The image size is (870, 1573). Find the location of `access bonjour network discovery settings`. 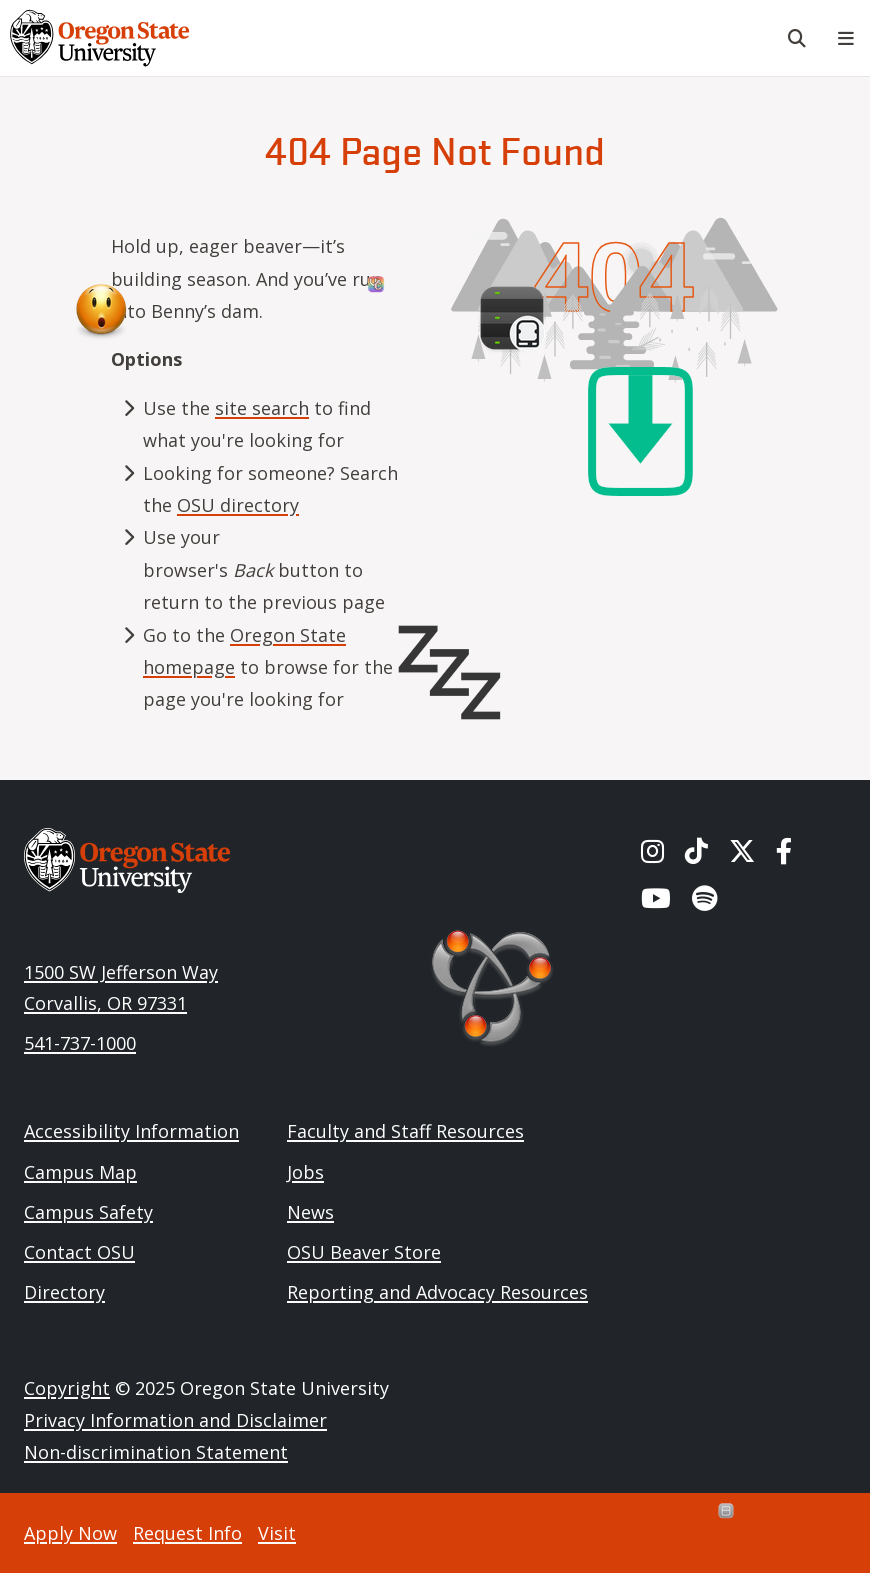

access bonjour network discovery settings is located at coordinates (491, 987).